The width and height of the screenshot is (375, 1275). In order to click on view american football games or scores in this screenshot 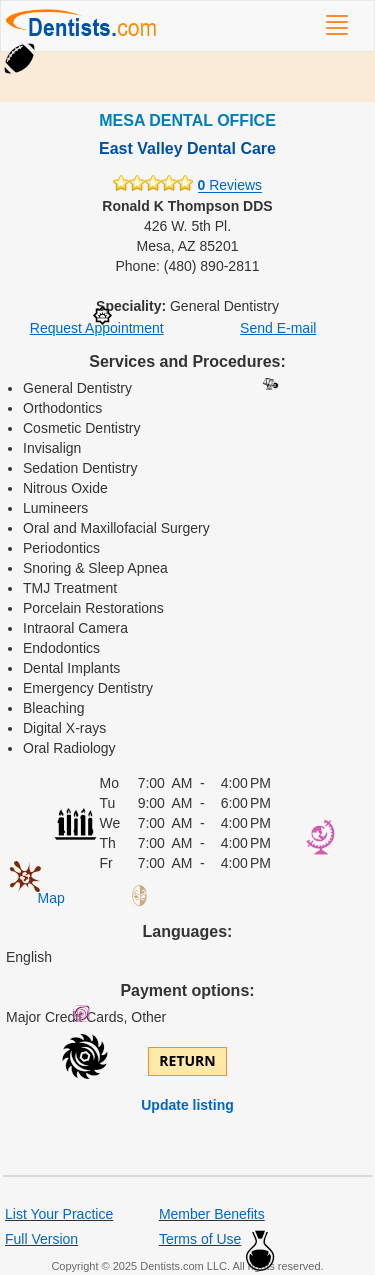, I will do `click(19, 58)`.